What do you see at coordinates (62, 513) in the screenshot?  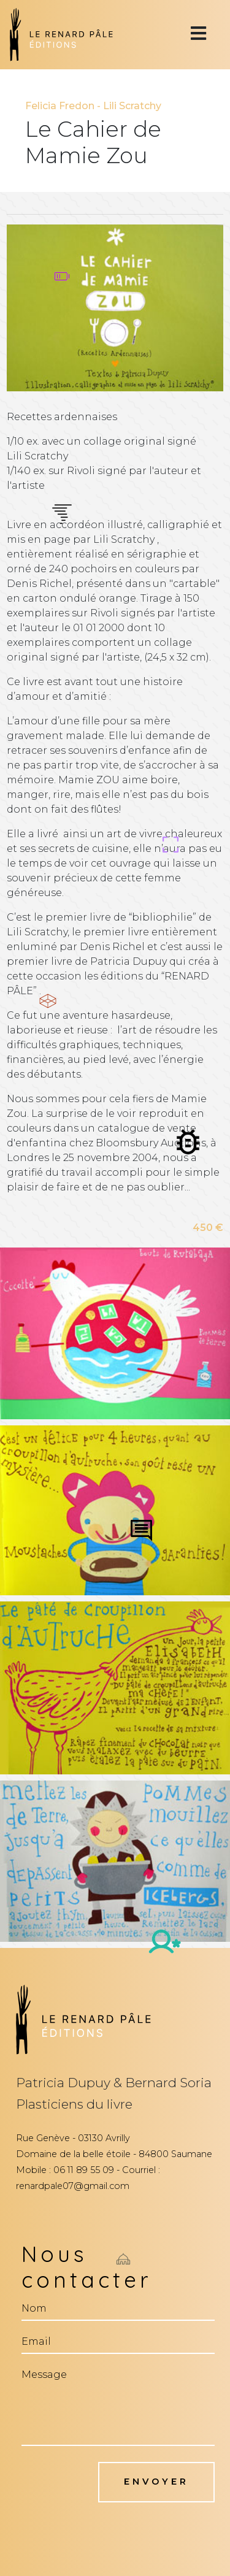 I see `indicates severe weather alert or tornado warning` at bounding box center [62, 513].